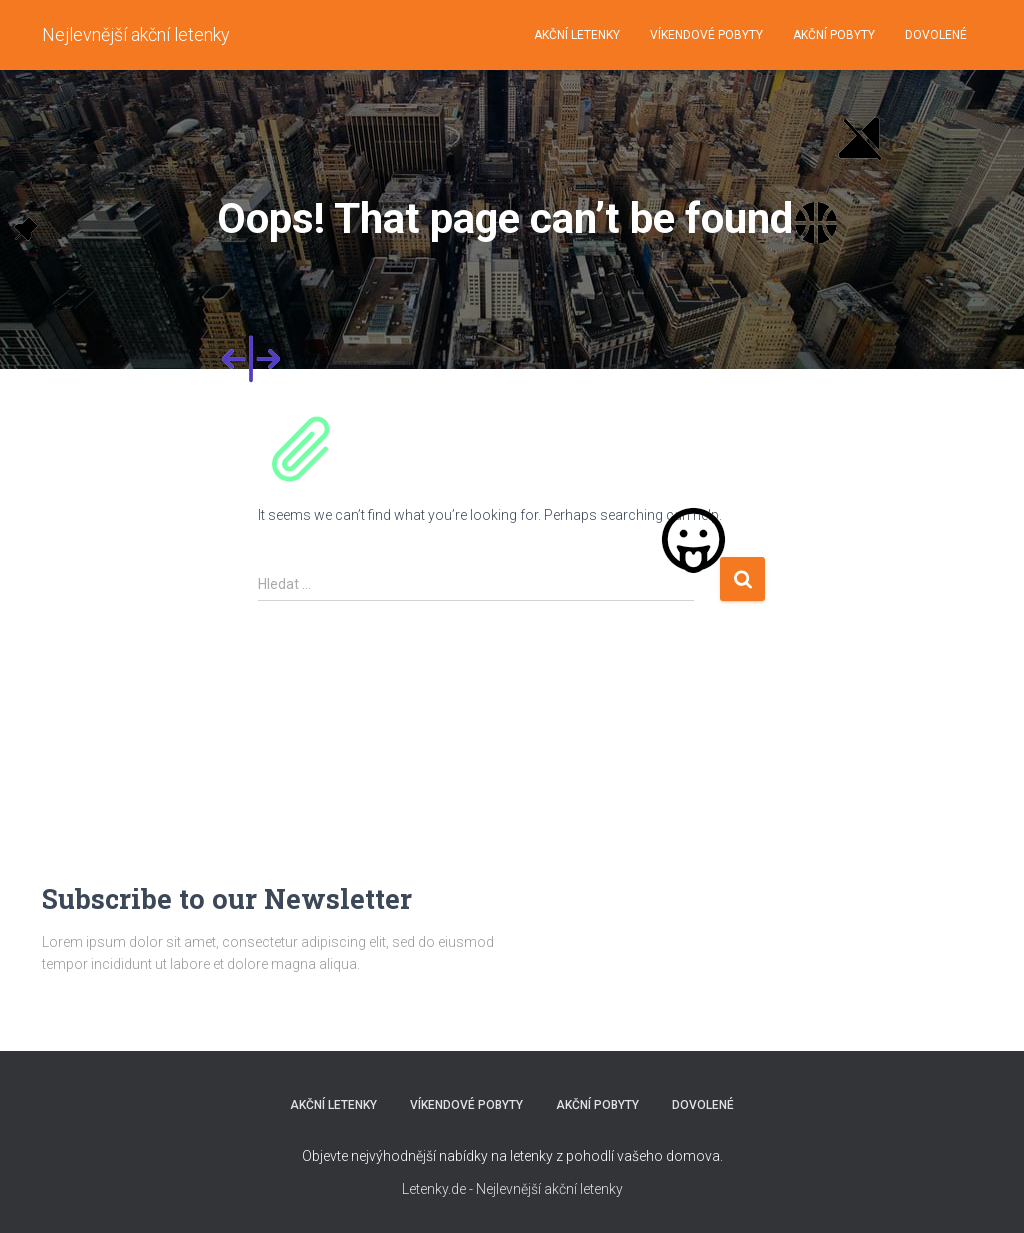  I want to click on expand content horizontally, so click(251, 359).